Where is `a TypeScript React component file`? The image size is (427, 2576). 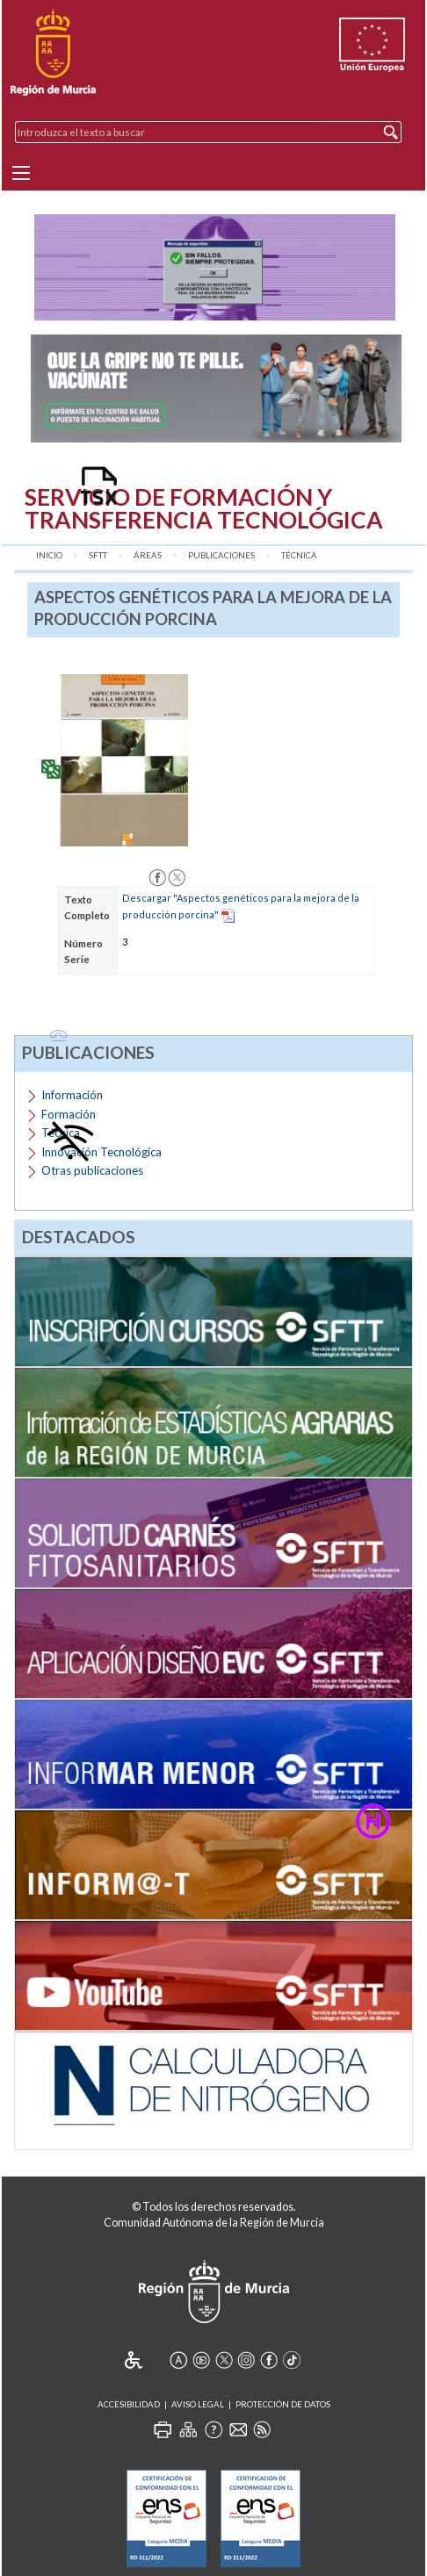
a TypeScript React component file is located at coordinates (99, 487).